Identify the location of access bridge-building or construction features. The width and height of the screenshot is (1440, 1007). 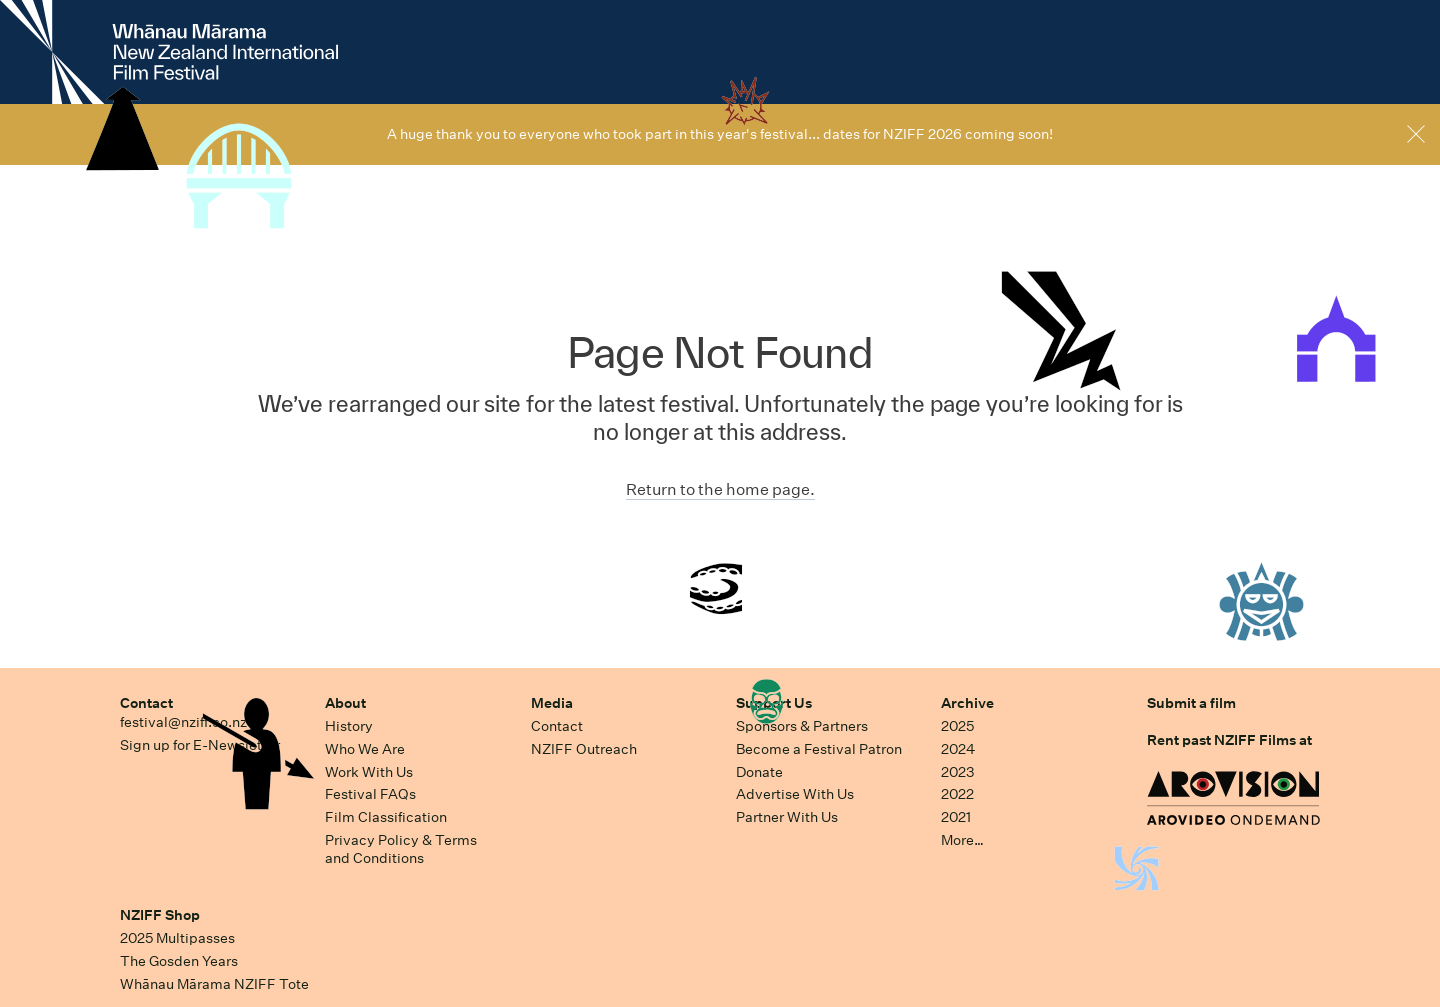
(1336, 338).